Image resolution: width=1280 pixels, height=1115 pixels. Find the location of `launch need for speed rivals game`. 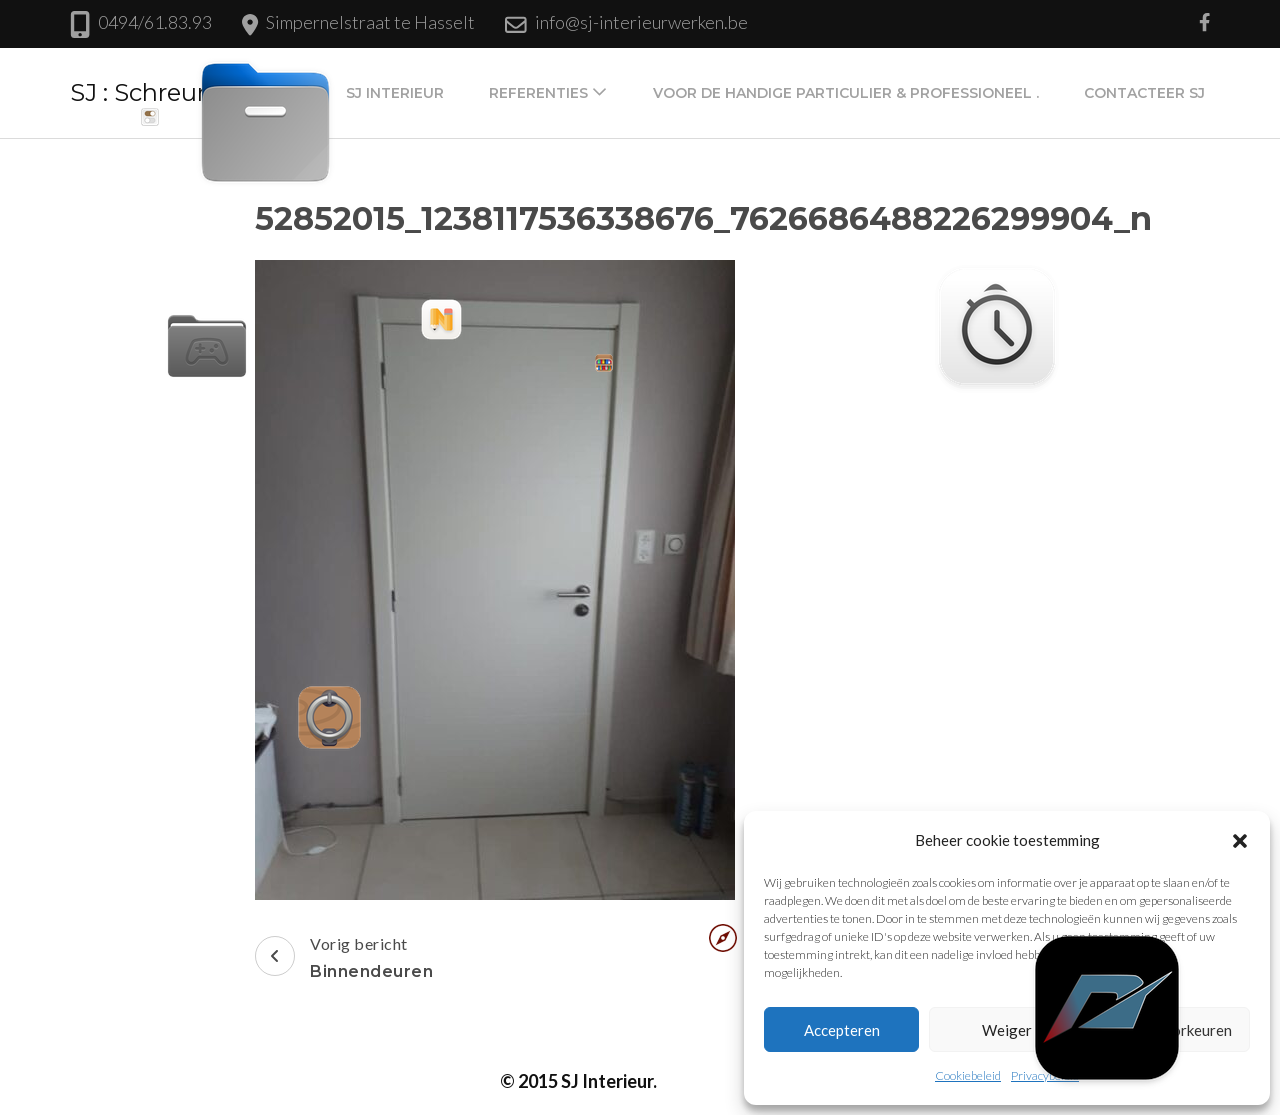

launch need for speed rivals game is located at coordinates (1107, 1008).